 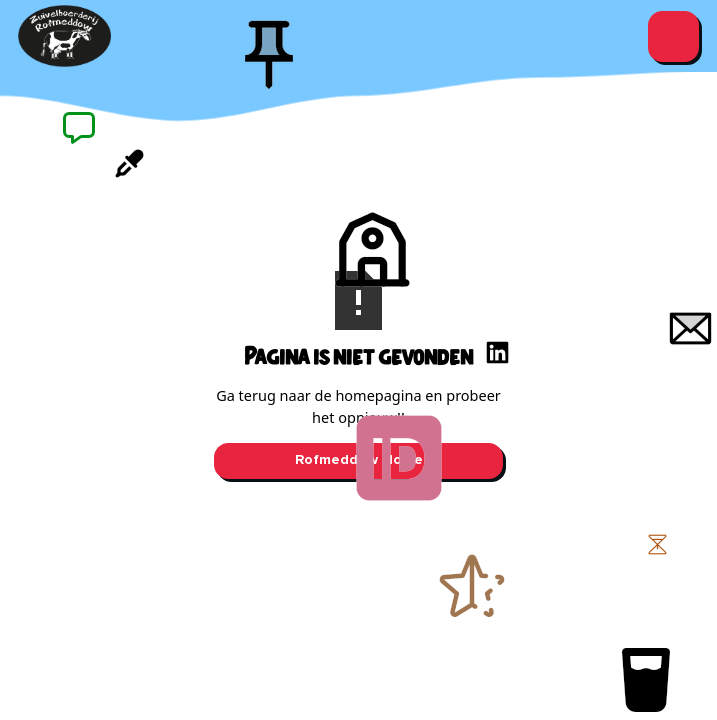 I want to click on view cottage or cabin rental listings, so click(x=372, y=249).